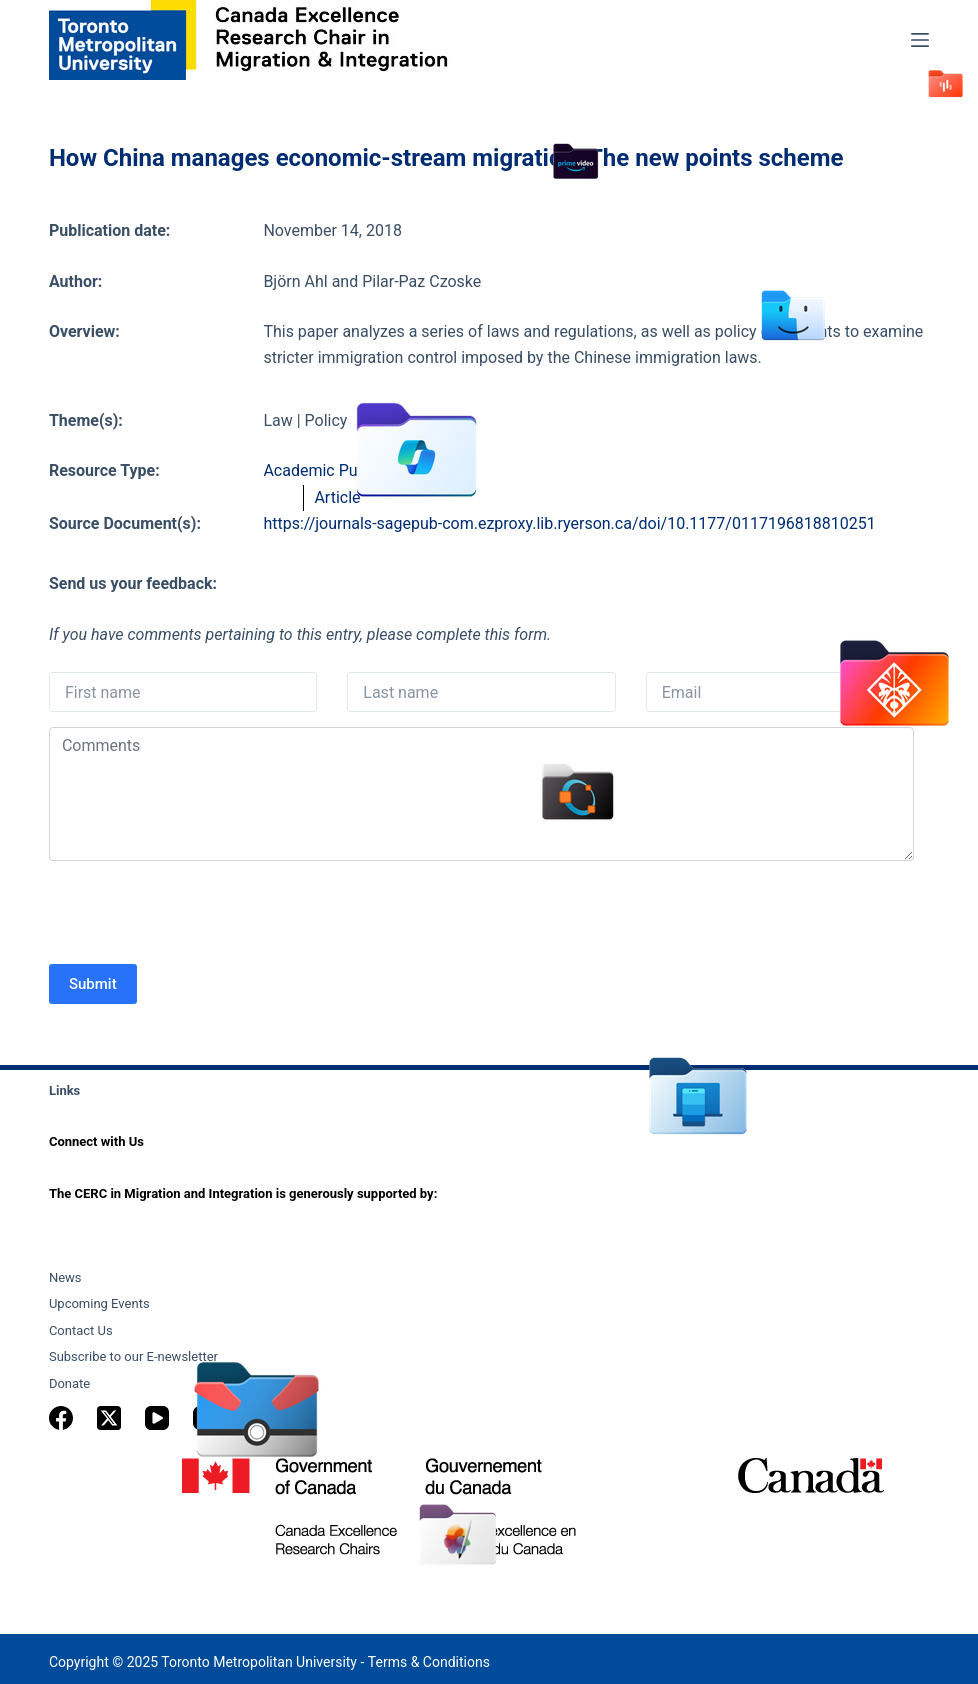 The width and height of the screenshot is (978, 1684). Describe the element at coordinates (416, 453) in the screenshot. I see `open folder containing Microsoft Copilot files` at that location.